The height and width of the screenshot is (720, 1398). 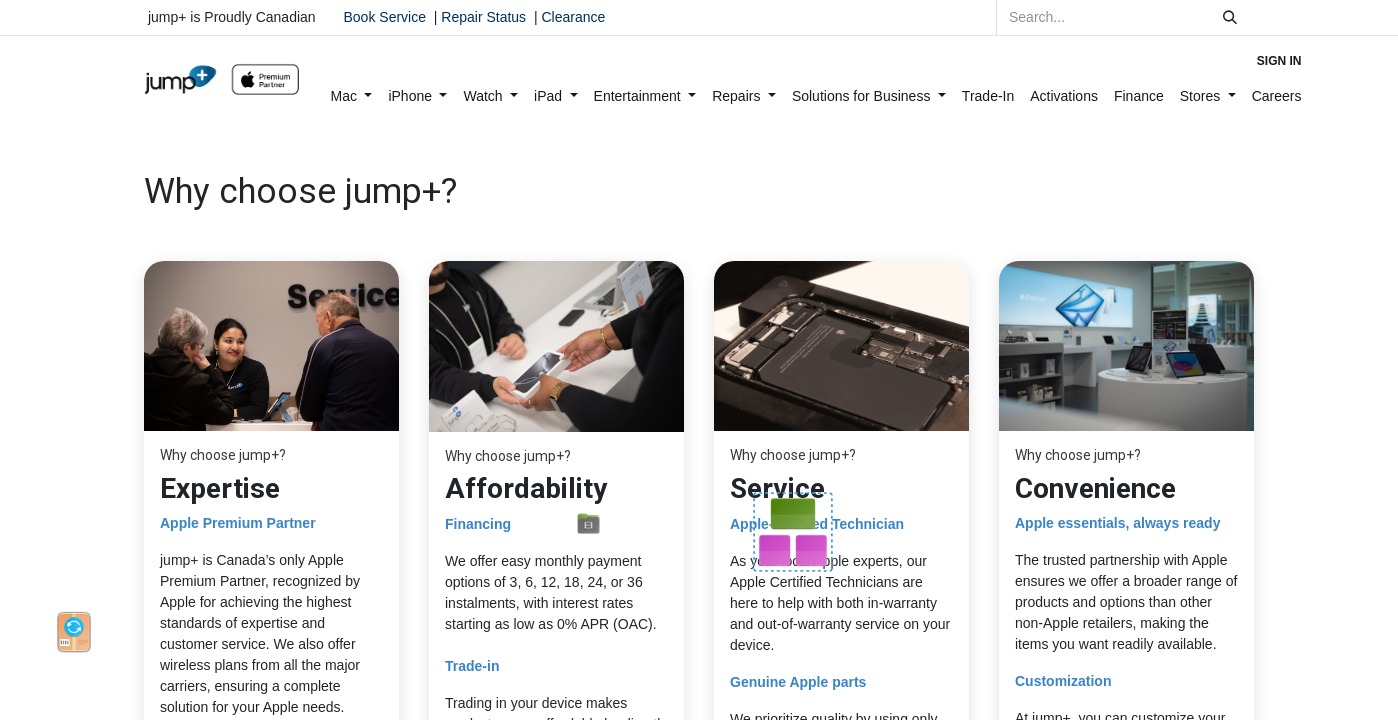 I want to click on open your videos folder, so click(x=588, y=523).